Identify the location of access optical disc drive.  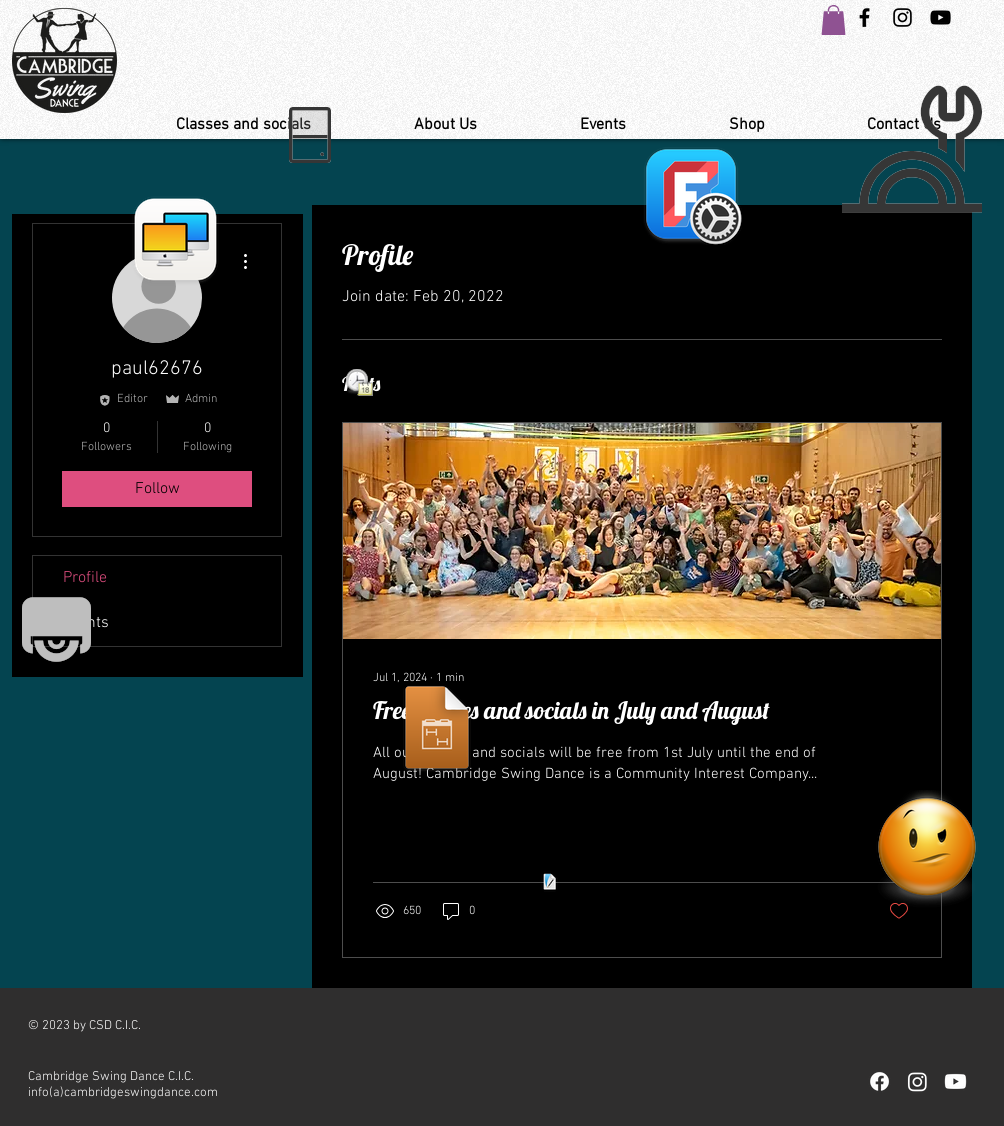
(56, 627).